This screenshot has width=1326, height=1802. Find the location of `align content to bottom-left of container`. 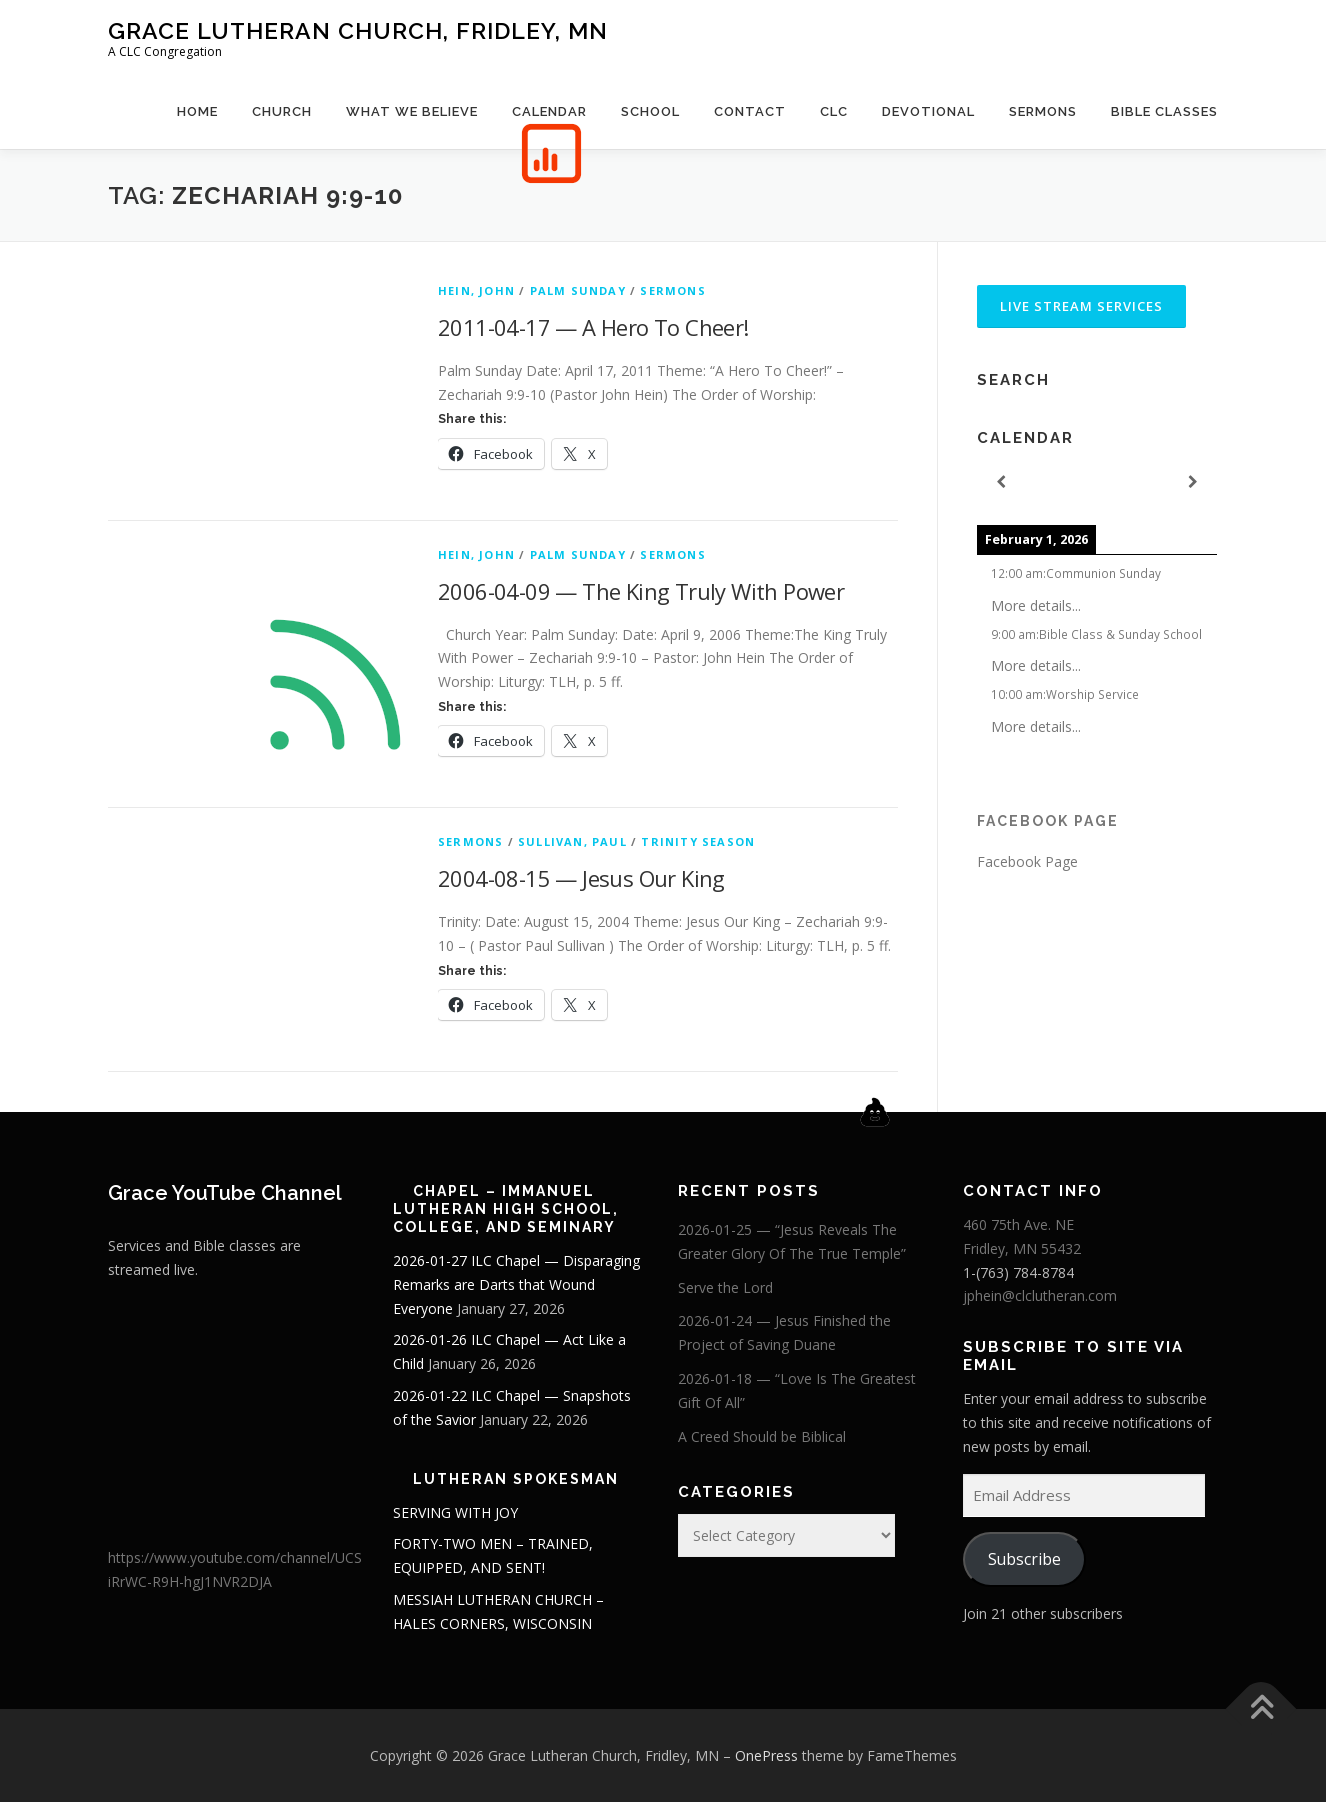

align content to bottom-left of container is located at coordinates (551, 153).